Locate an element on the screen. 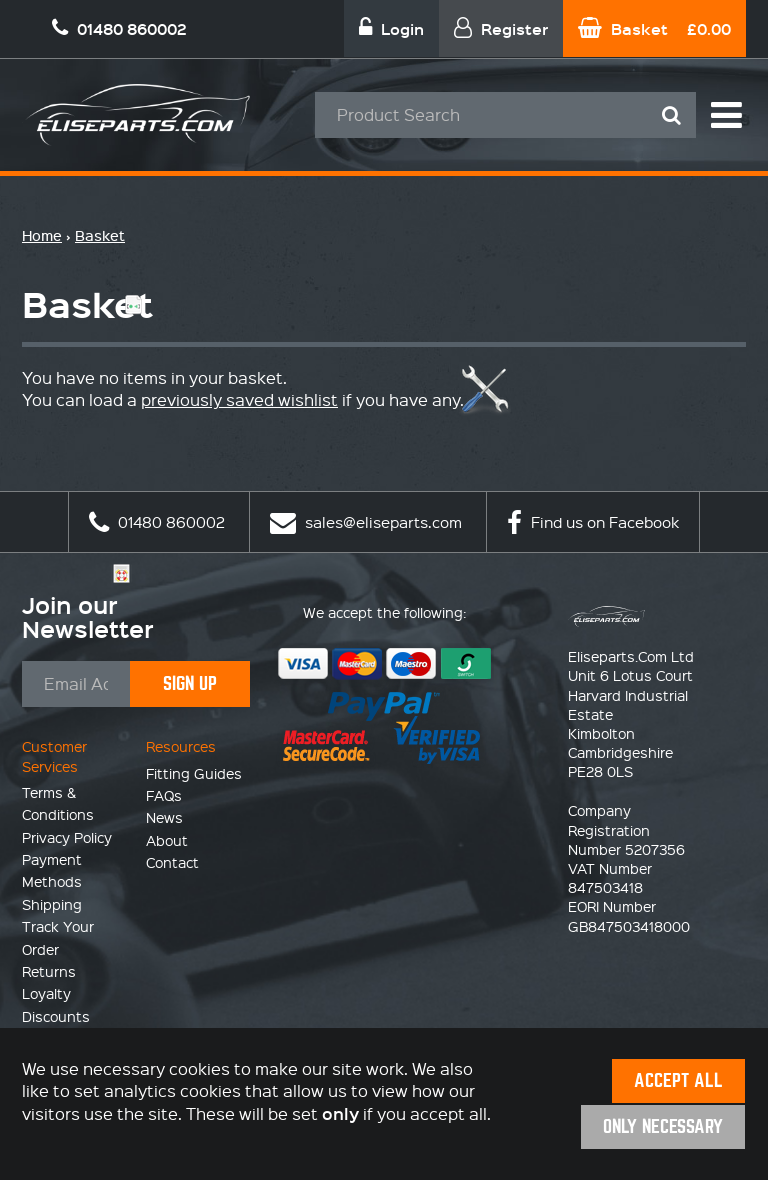 The image size is (768, 1180). access help documentation is located at coordinates (121, 573).